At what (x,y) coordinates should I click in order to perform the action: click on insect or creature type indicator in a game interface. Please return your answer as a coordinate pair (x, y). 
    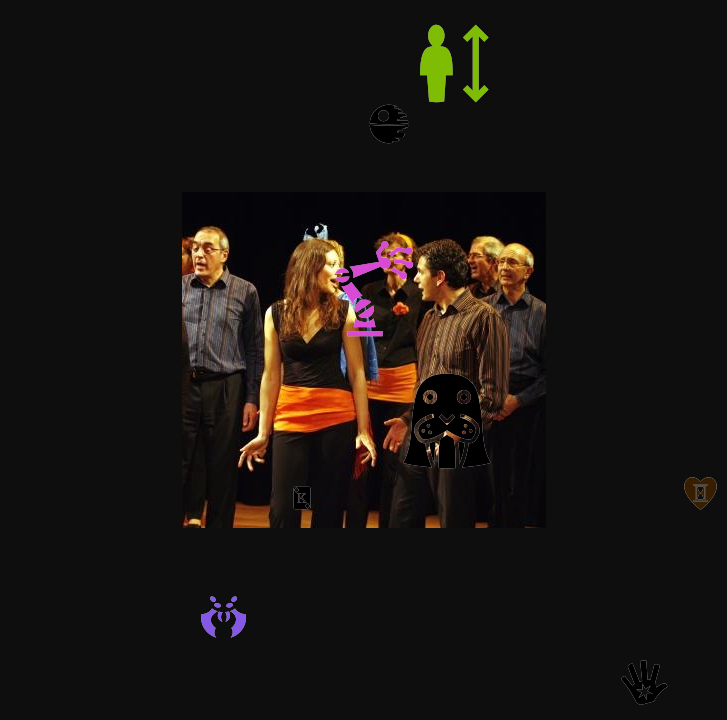
    Looking at the image, I should click on (223, 616).